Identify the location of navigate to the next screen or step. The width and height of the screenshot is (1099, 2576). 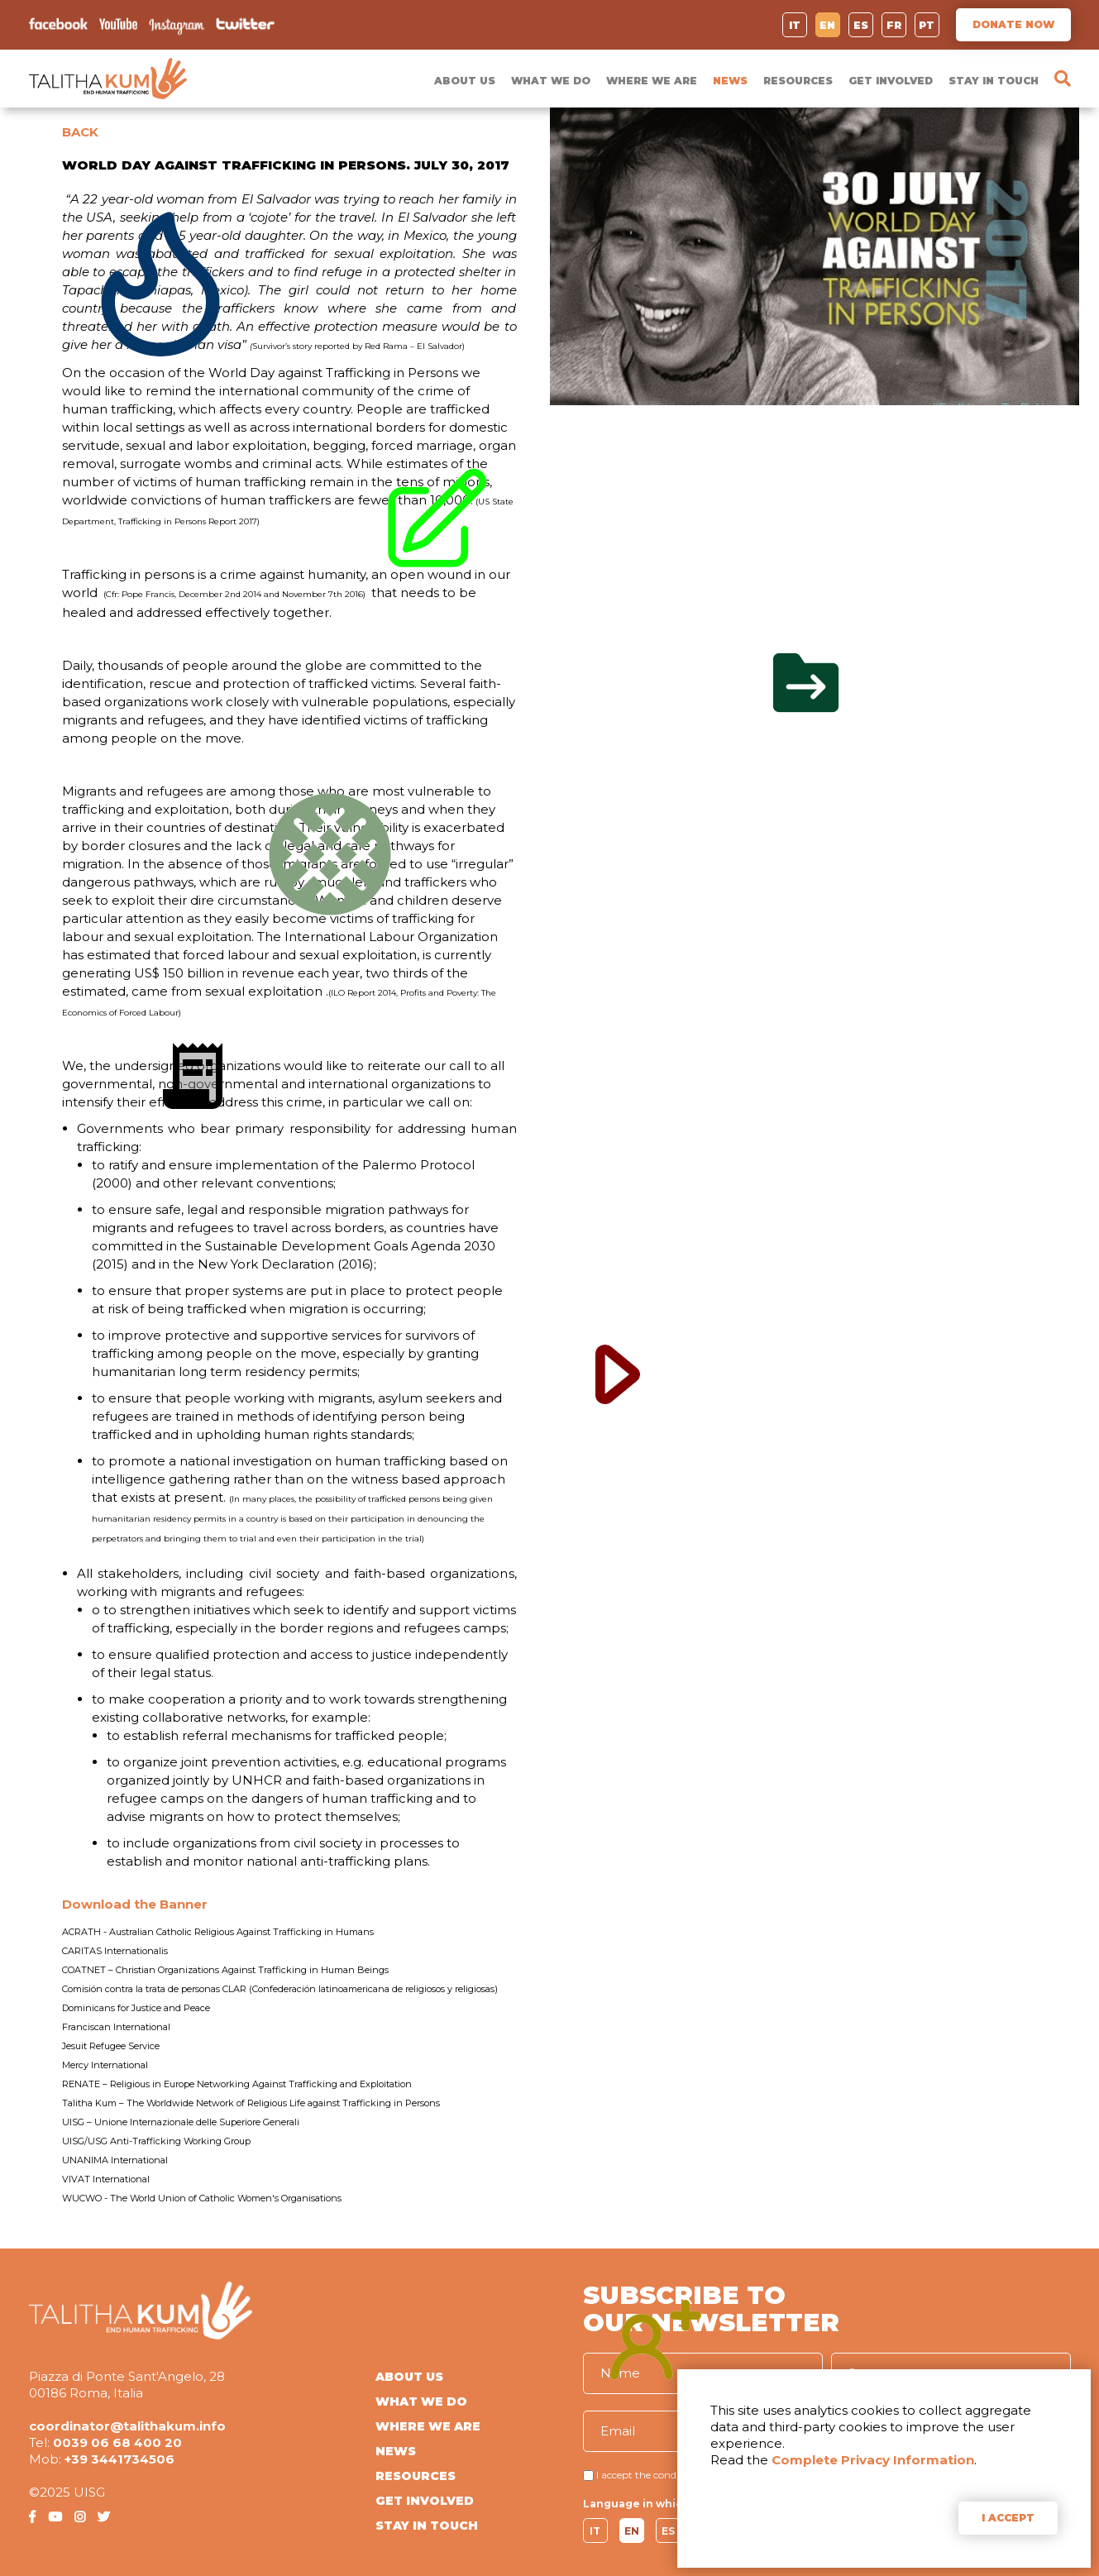
(613, 1374).